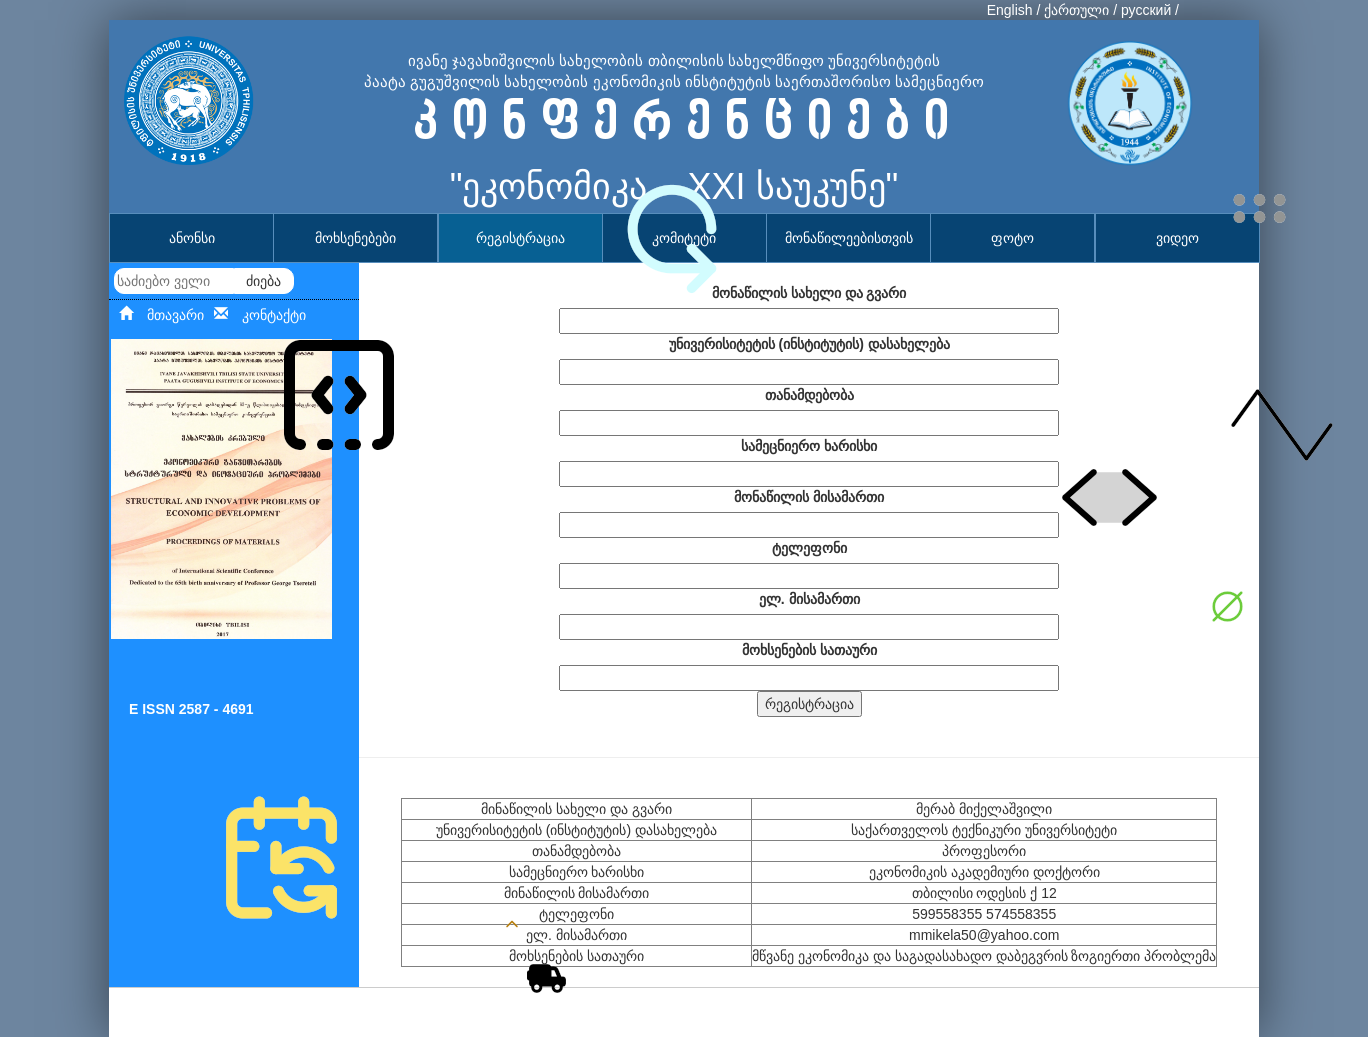 The image size is (1368, 1037). What do you see at coordinates (1259, 208) in the screenshot?
I see `drag to reorder or rearrange items` at bounding box center [1259, 208].